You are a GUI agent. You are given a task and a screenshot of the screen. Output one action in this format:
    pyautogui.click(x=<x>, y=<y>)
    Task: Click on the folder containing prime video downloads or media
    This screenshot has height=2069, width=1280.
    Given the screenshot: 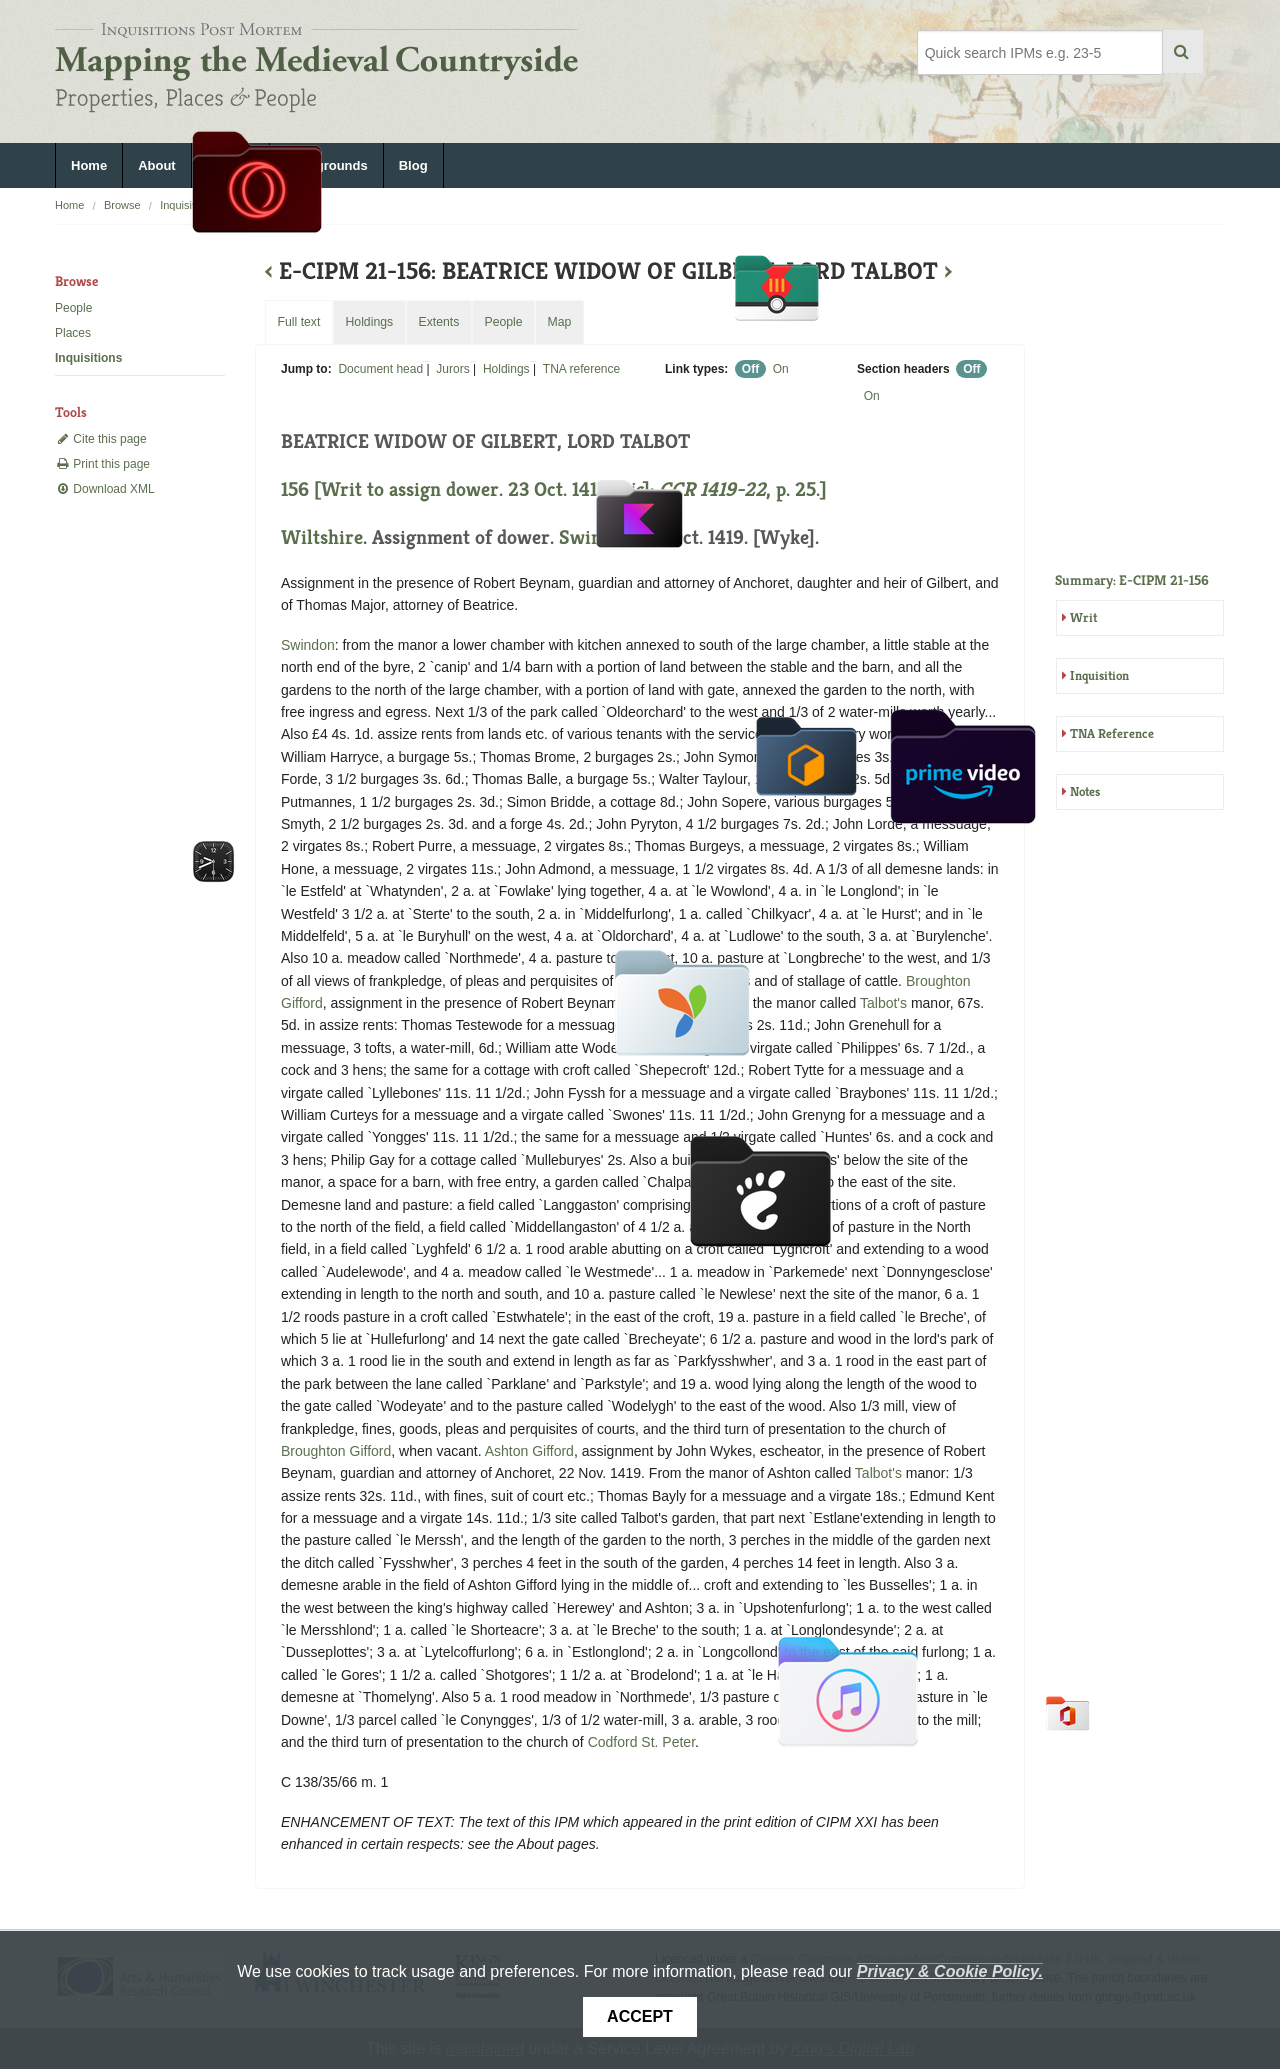 What is the action you would take?
    pyautogui.click(x=962, y=770)
    